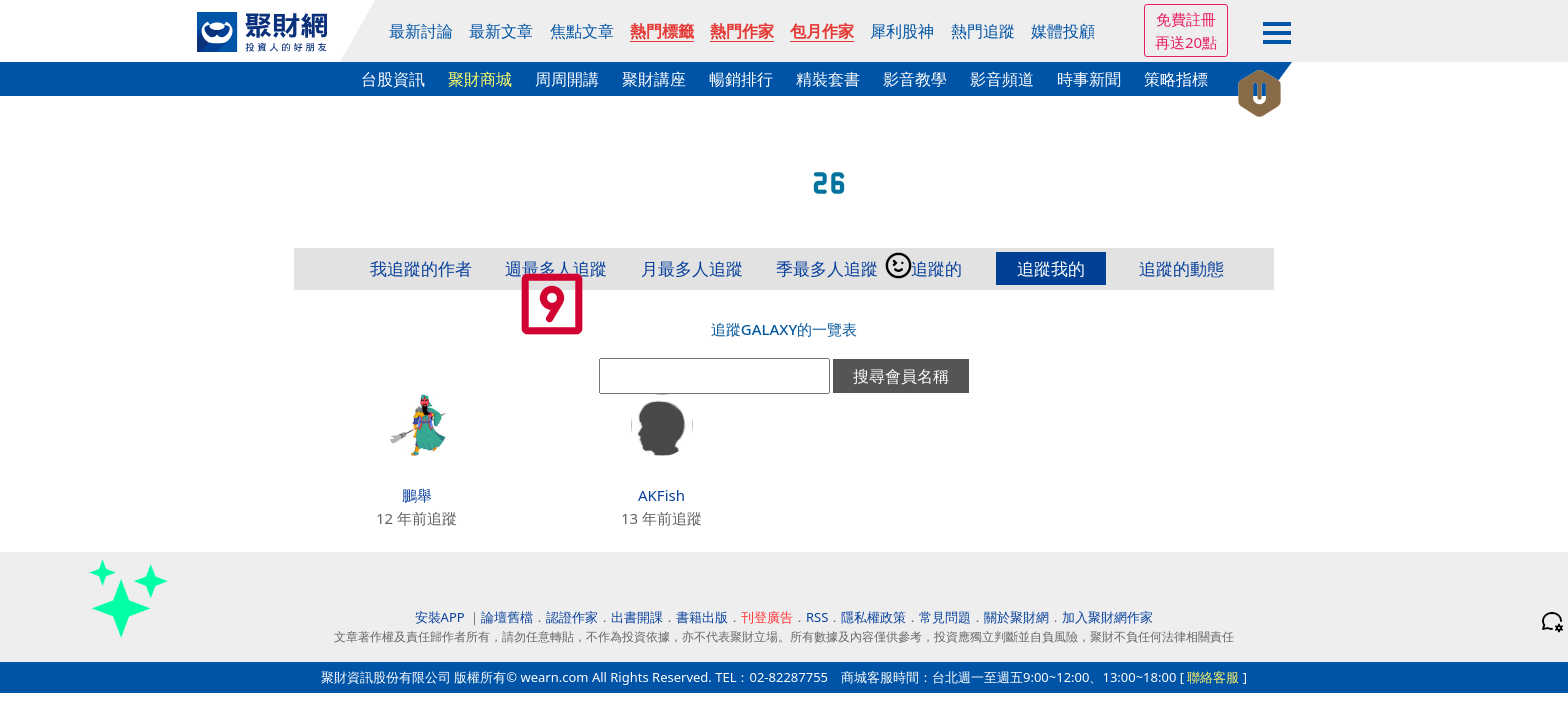  I want to click on access message settings, so click(1552, 621).